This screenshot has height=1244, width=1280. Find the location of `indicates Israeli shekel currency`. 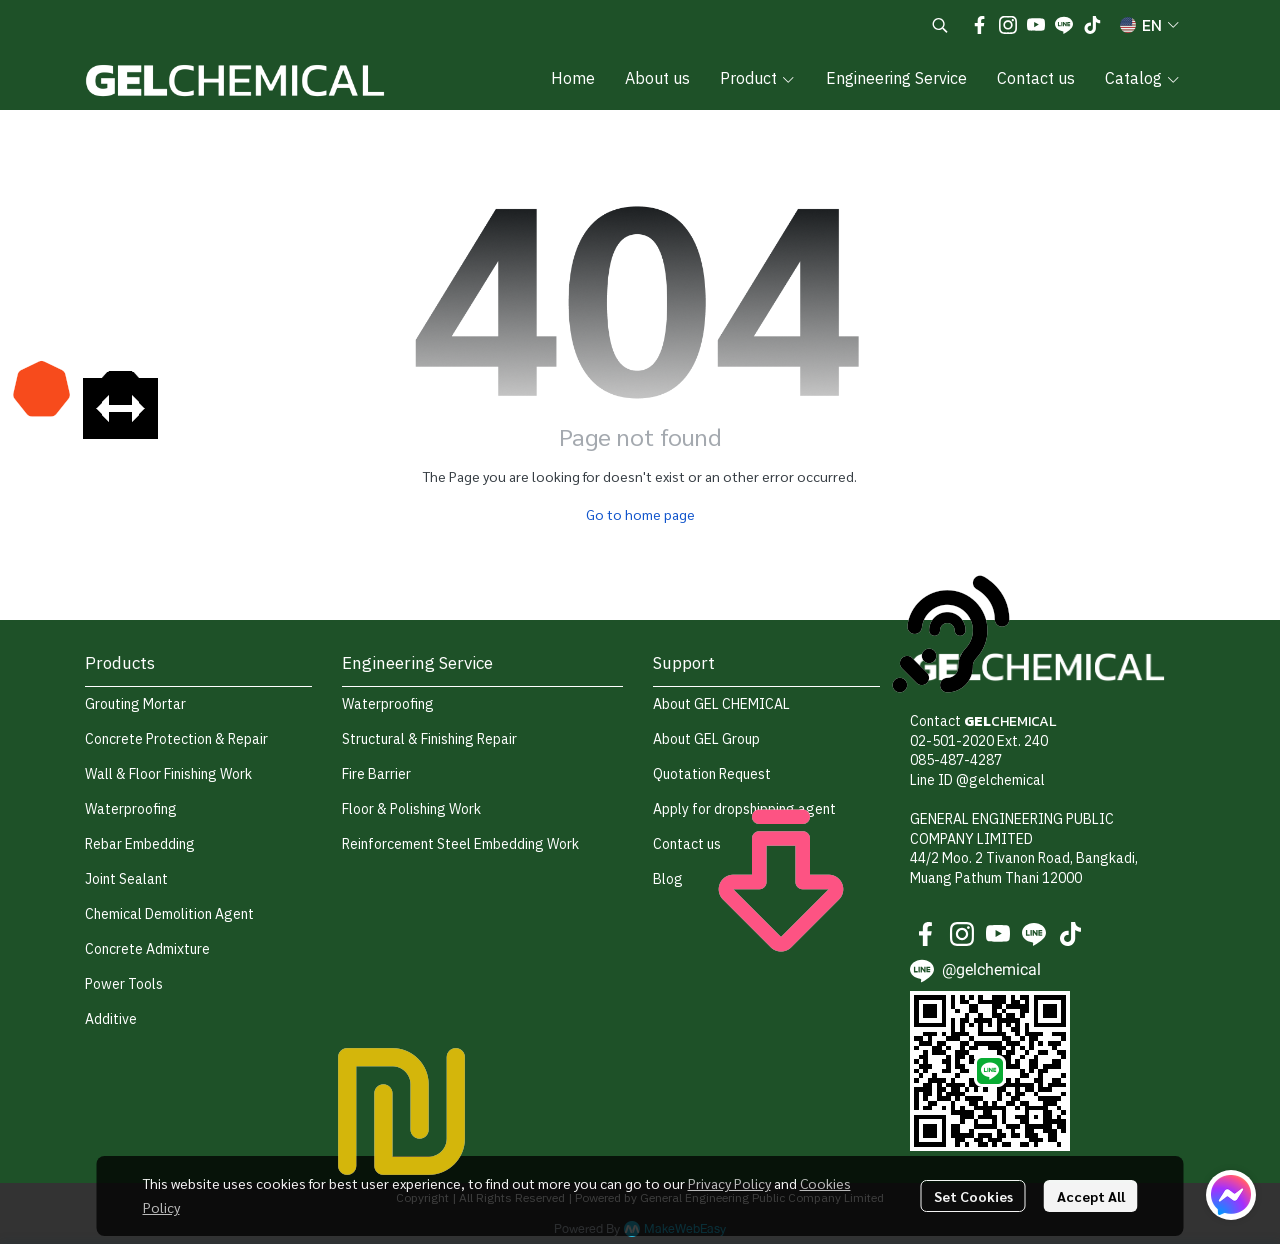

indicates Israeli shekel currency is located at coordinates (401, 1111).